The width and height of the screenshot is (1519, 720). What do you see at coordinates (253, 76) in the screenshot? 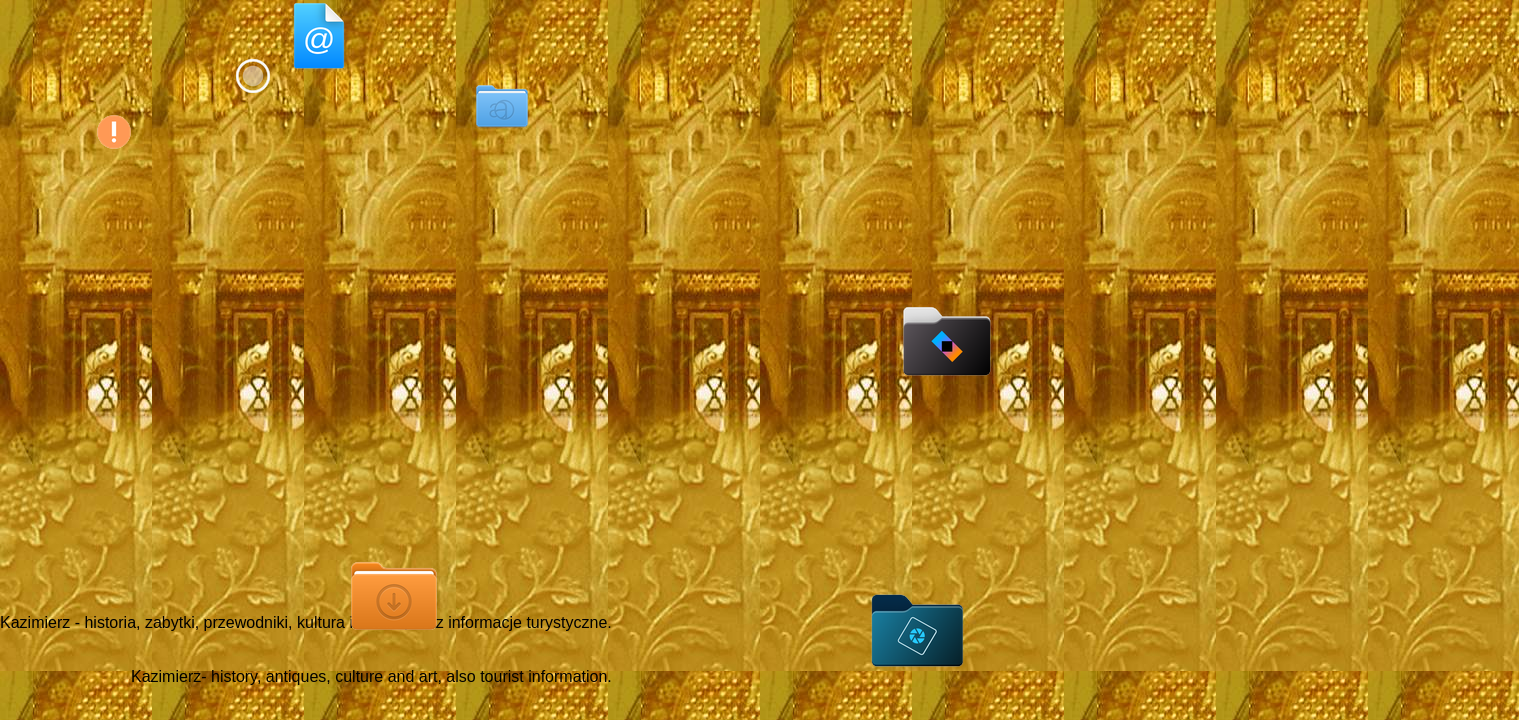
I see `indicates a paused or inactive download/upload process` at bounding box center [253, 76].